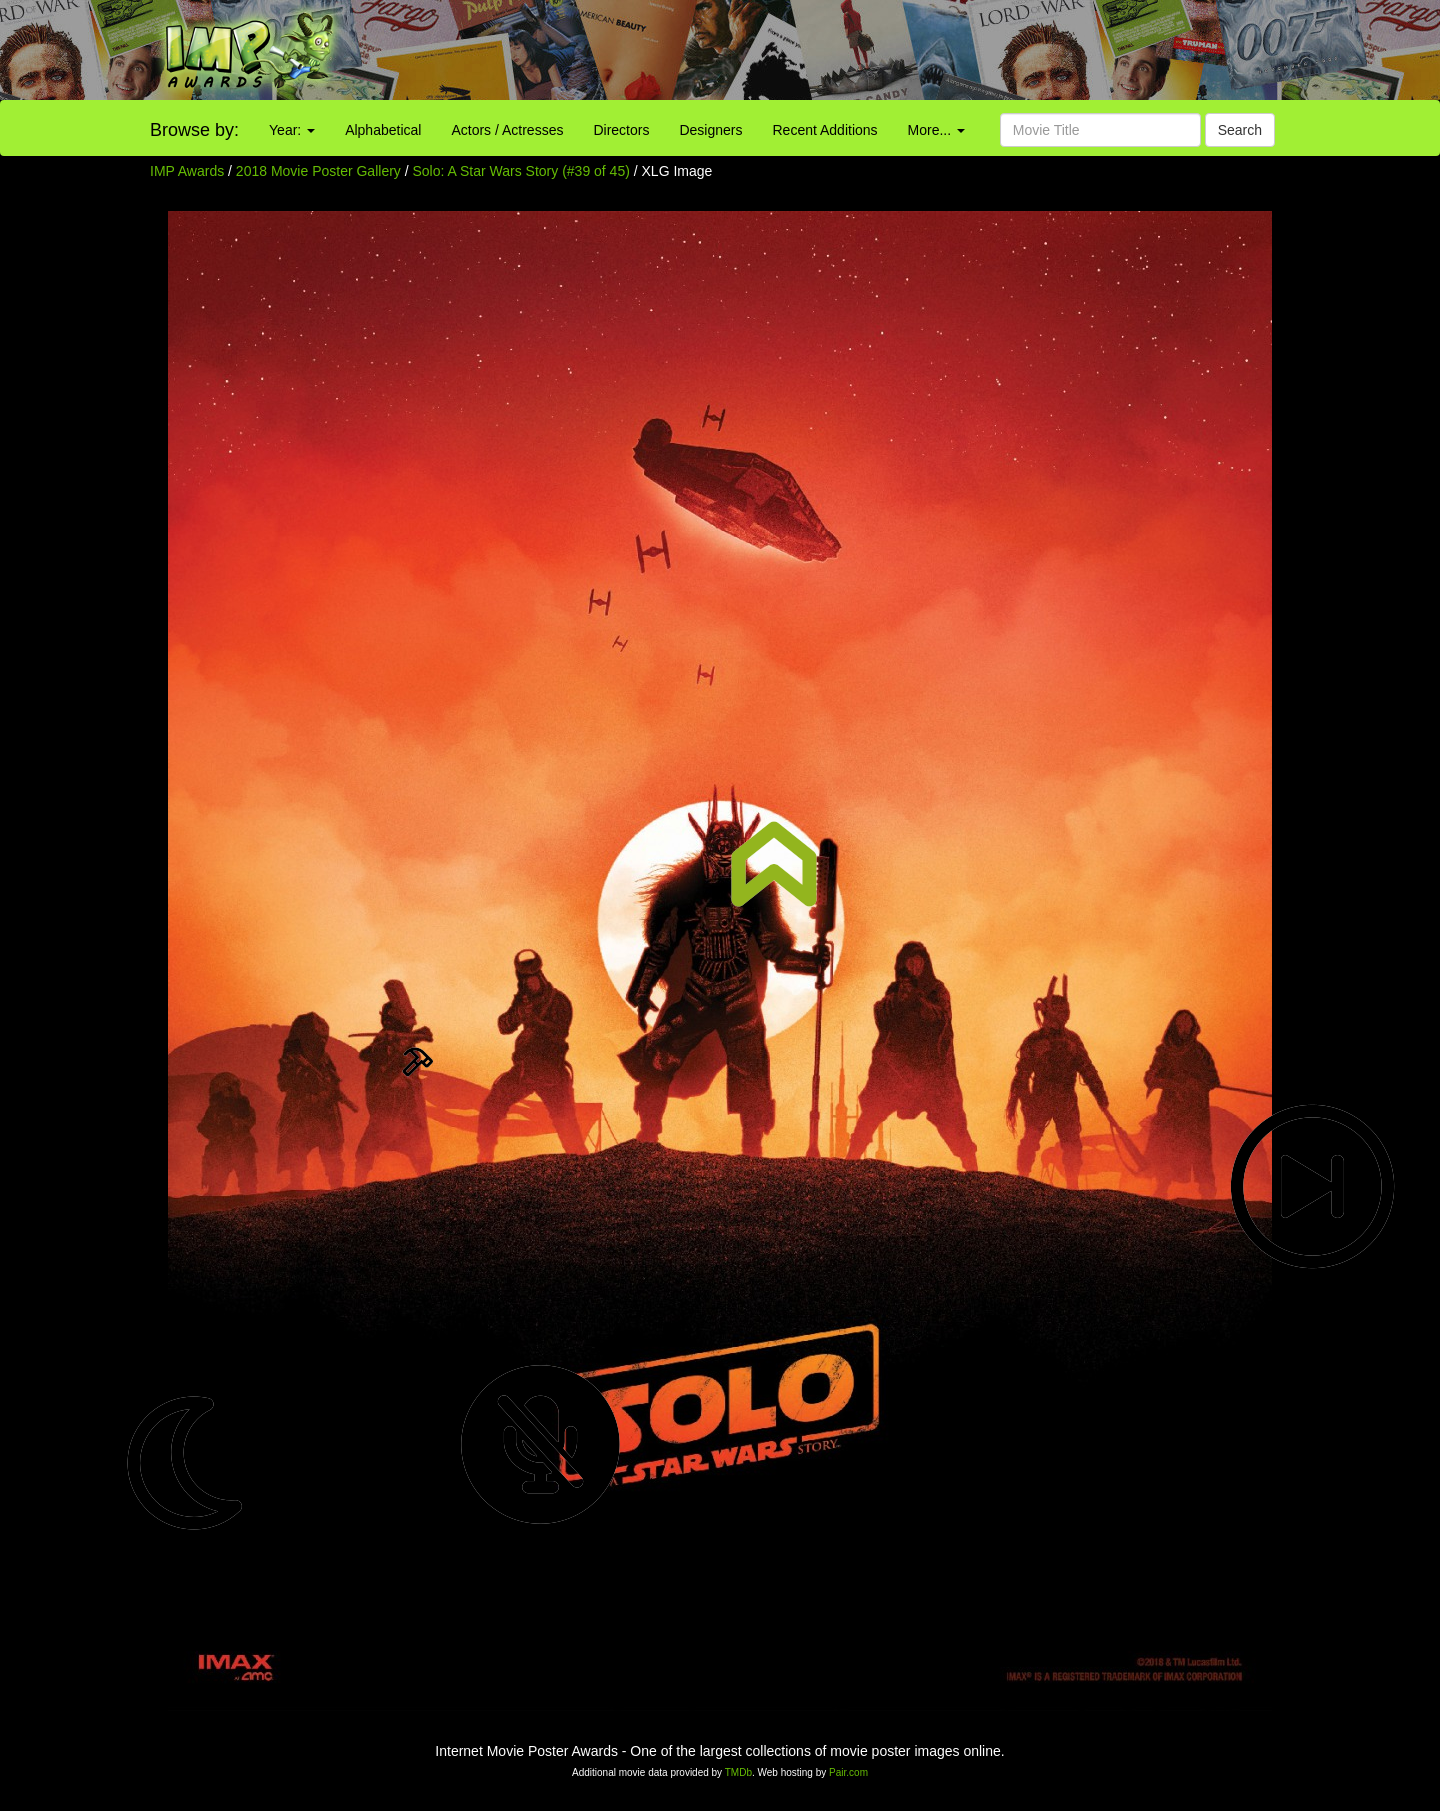 This screenshot has height=1811, width=1440. Describe the element at coordinates (194, 1463) in the screenshot. I see `toggle dark mode` at that location.